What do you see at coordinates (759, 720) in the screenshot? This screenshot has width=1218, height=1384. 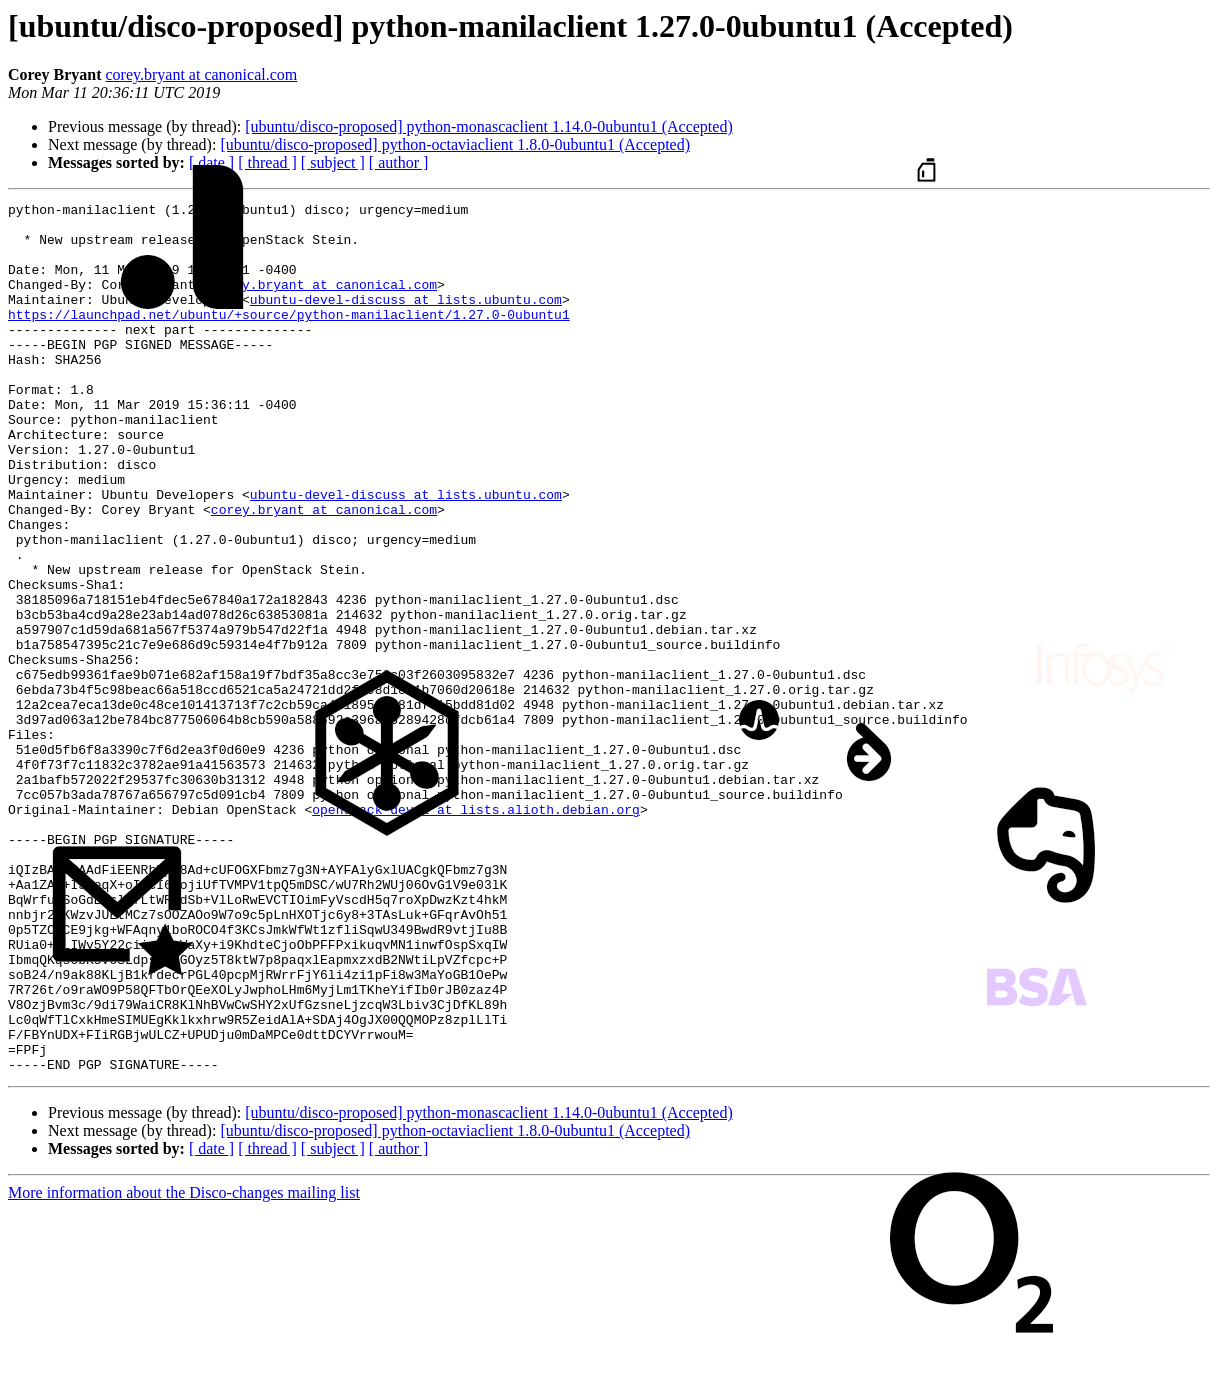 I see `broadcom company logo` at bounding box center [759, 720].